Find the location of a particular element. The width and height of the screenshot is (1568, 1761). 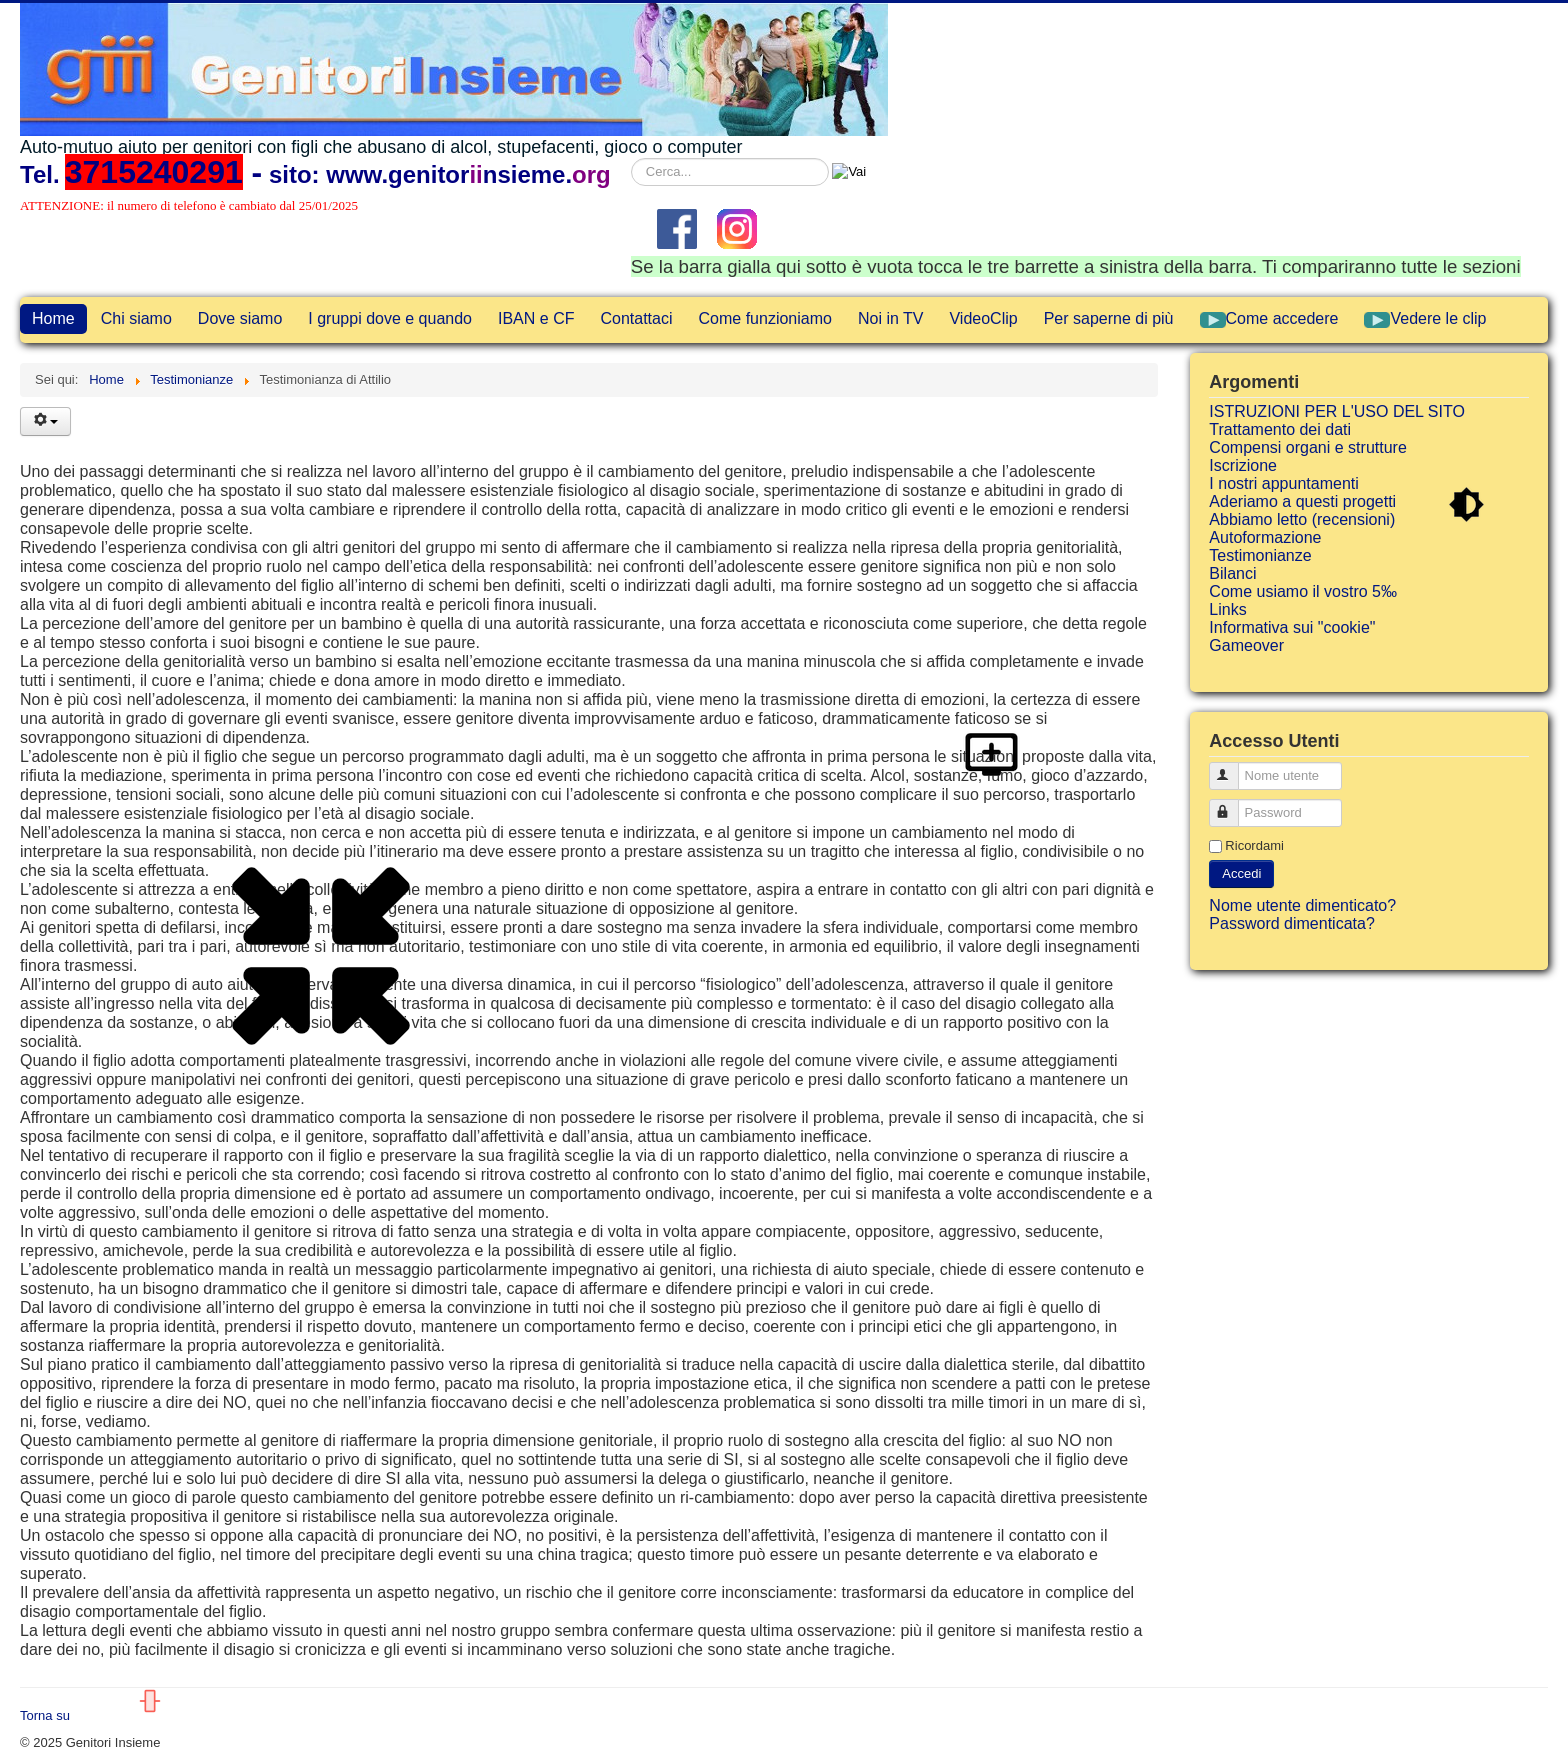

adjust screen brightness is located at coordinates (1466, 504).